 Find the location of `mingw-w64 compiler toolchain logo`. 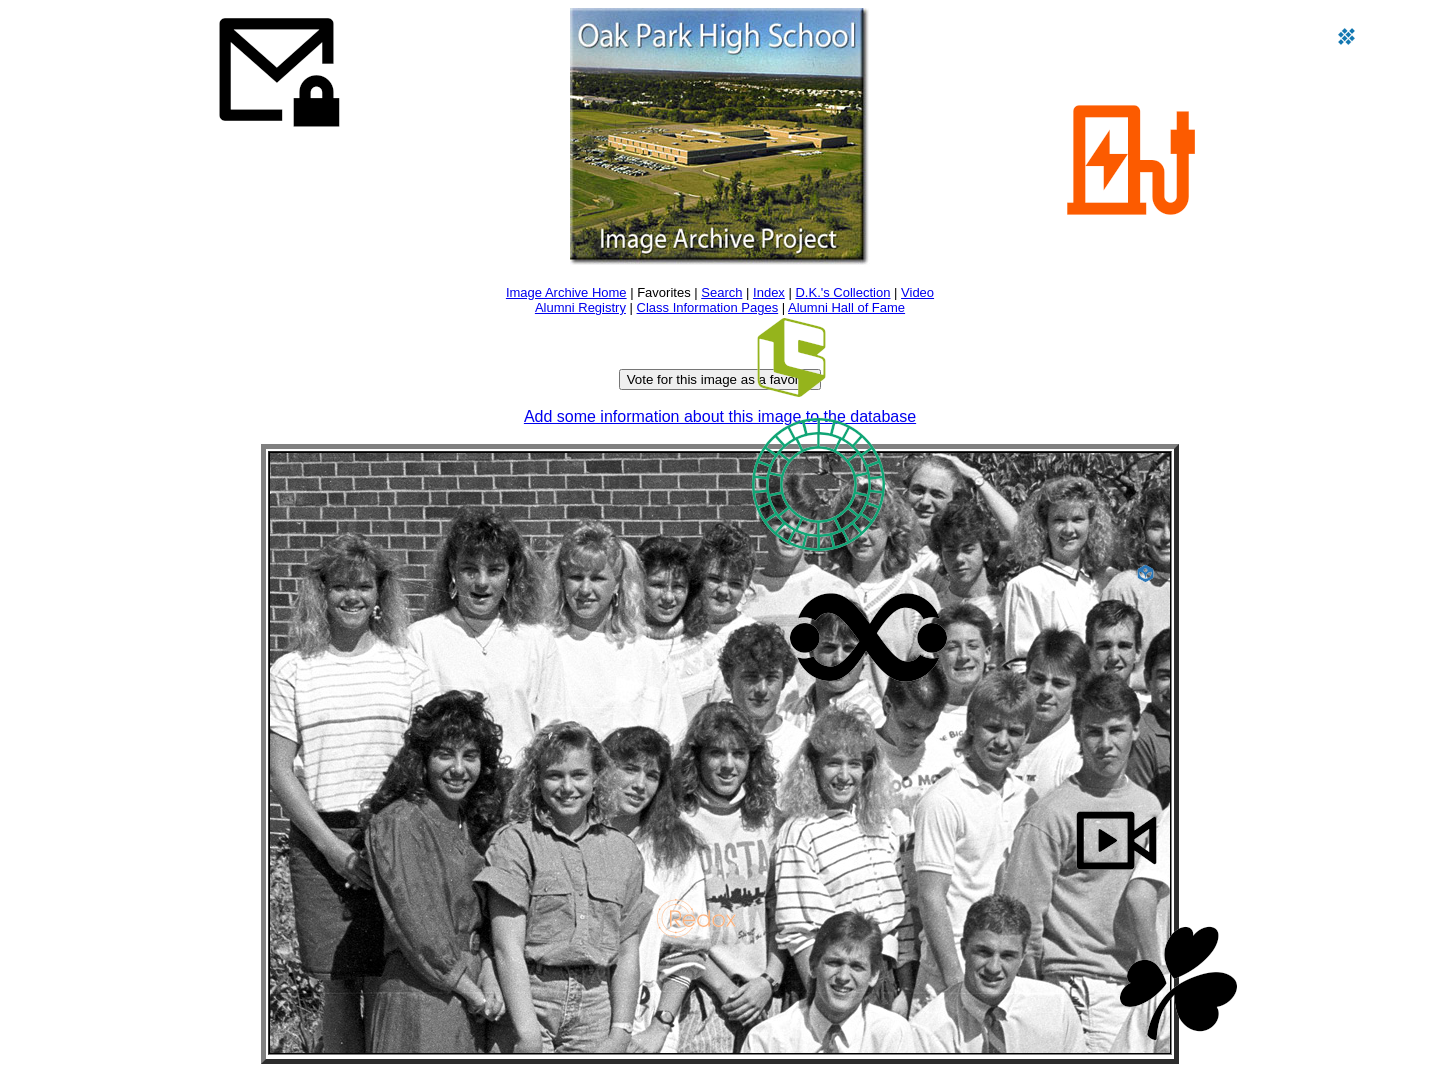

mingw-w64 compiler toolchain logo is located at coordinates (1346, 36).